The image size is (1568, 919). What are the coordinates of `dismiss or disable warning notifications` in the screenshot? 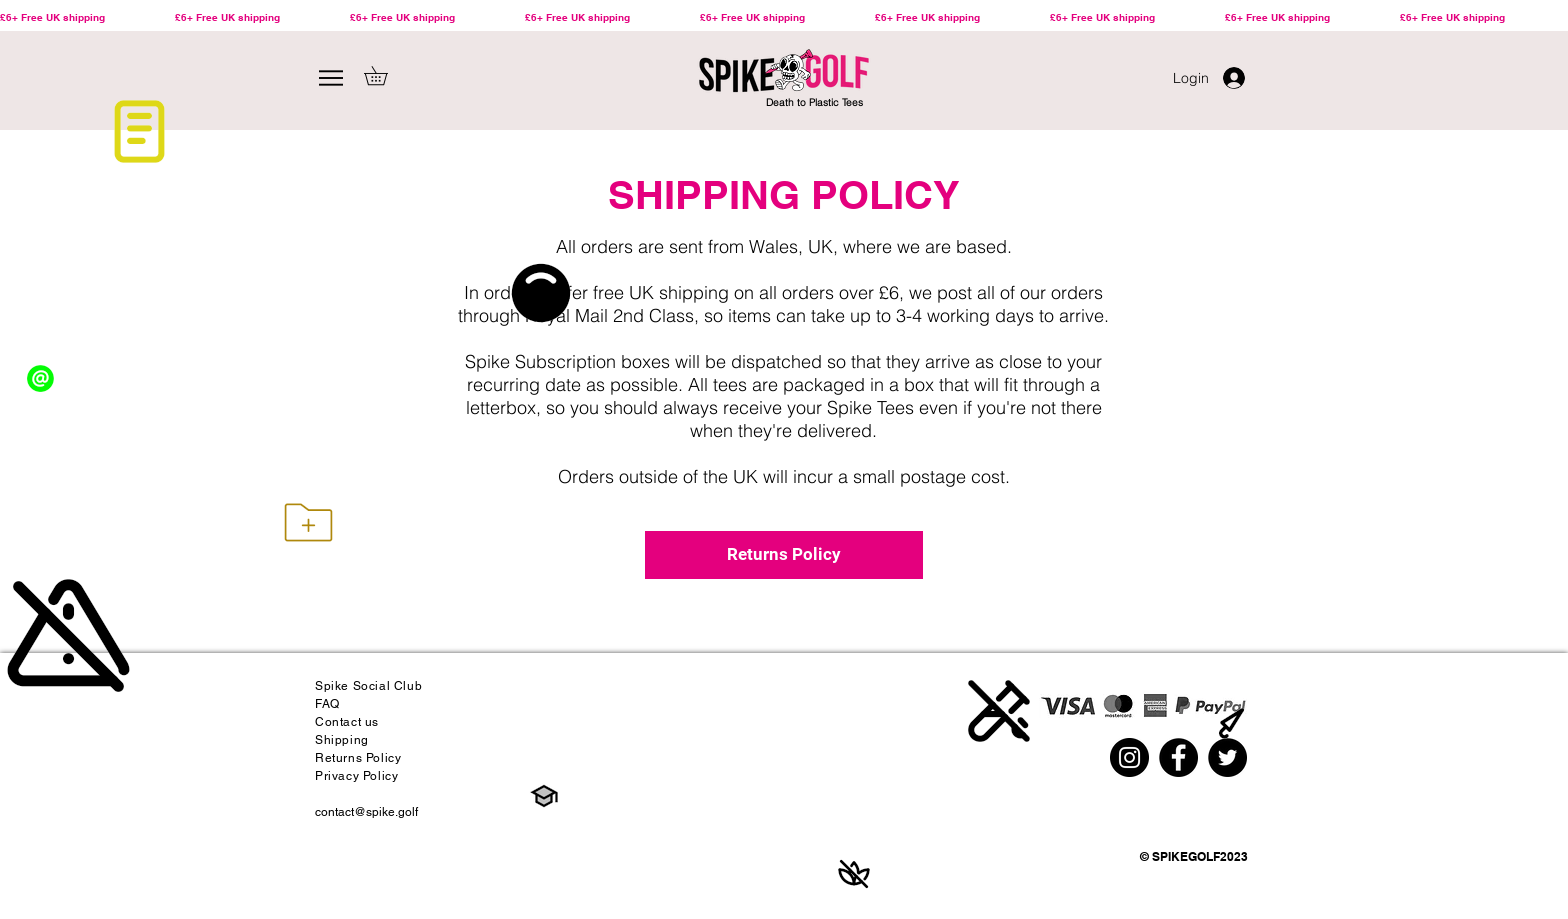 It's located at (68, 636).